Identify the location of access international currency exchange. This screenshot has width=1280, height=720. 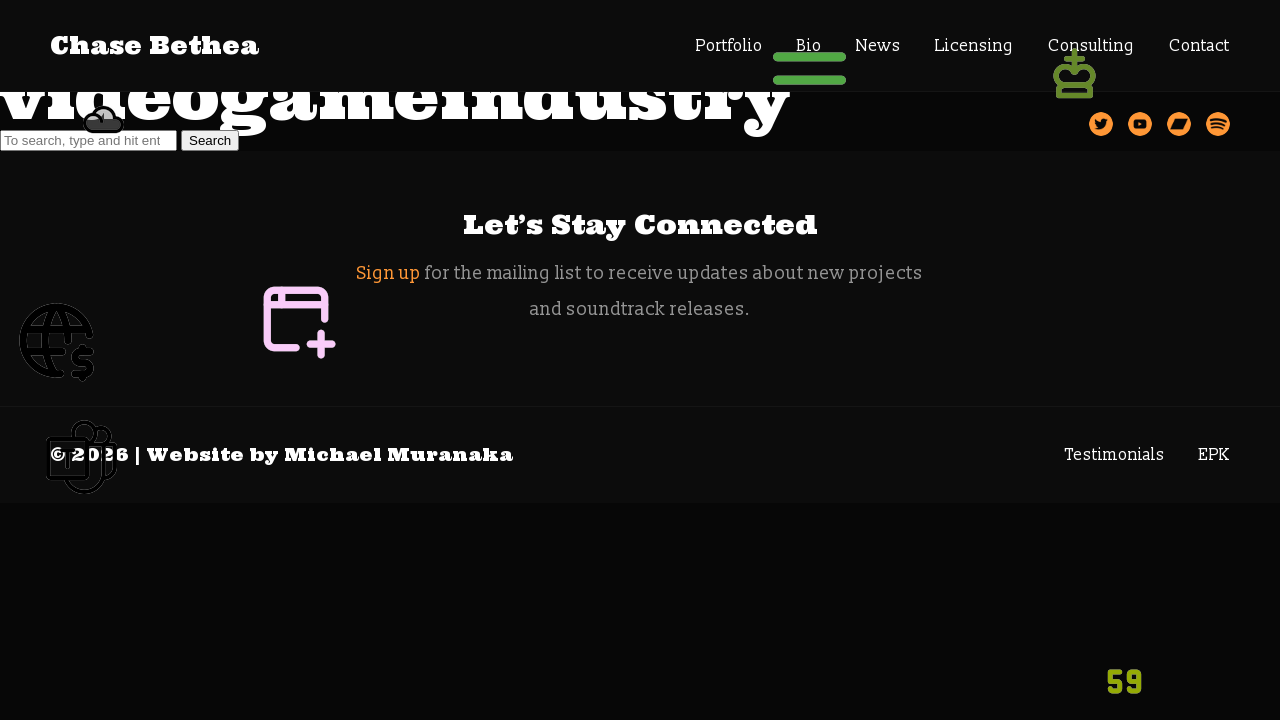
(56, 340).